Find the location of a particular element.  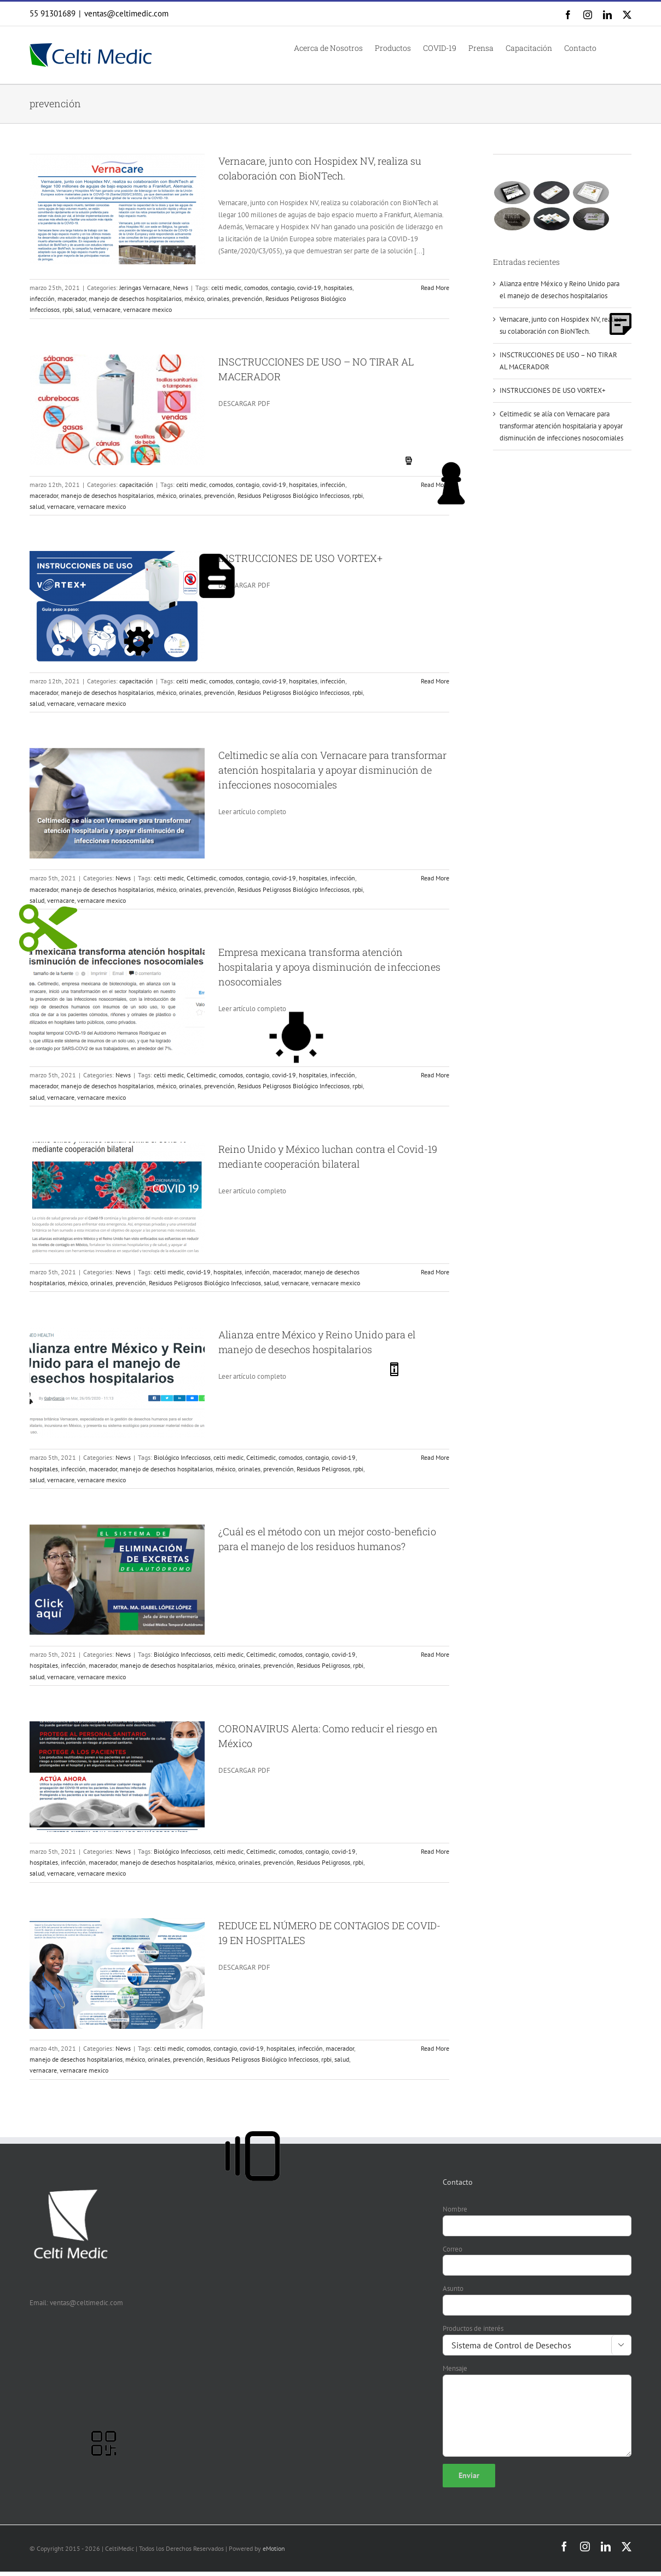

view device information is located at coordinates (394, 1369).